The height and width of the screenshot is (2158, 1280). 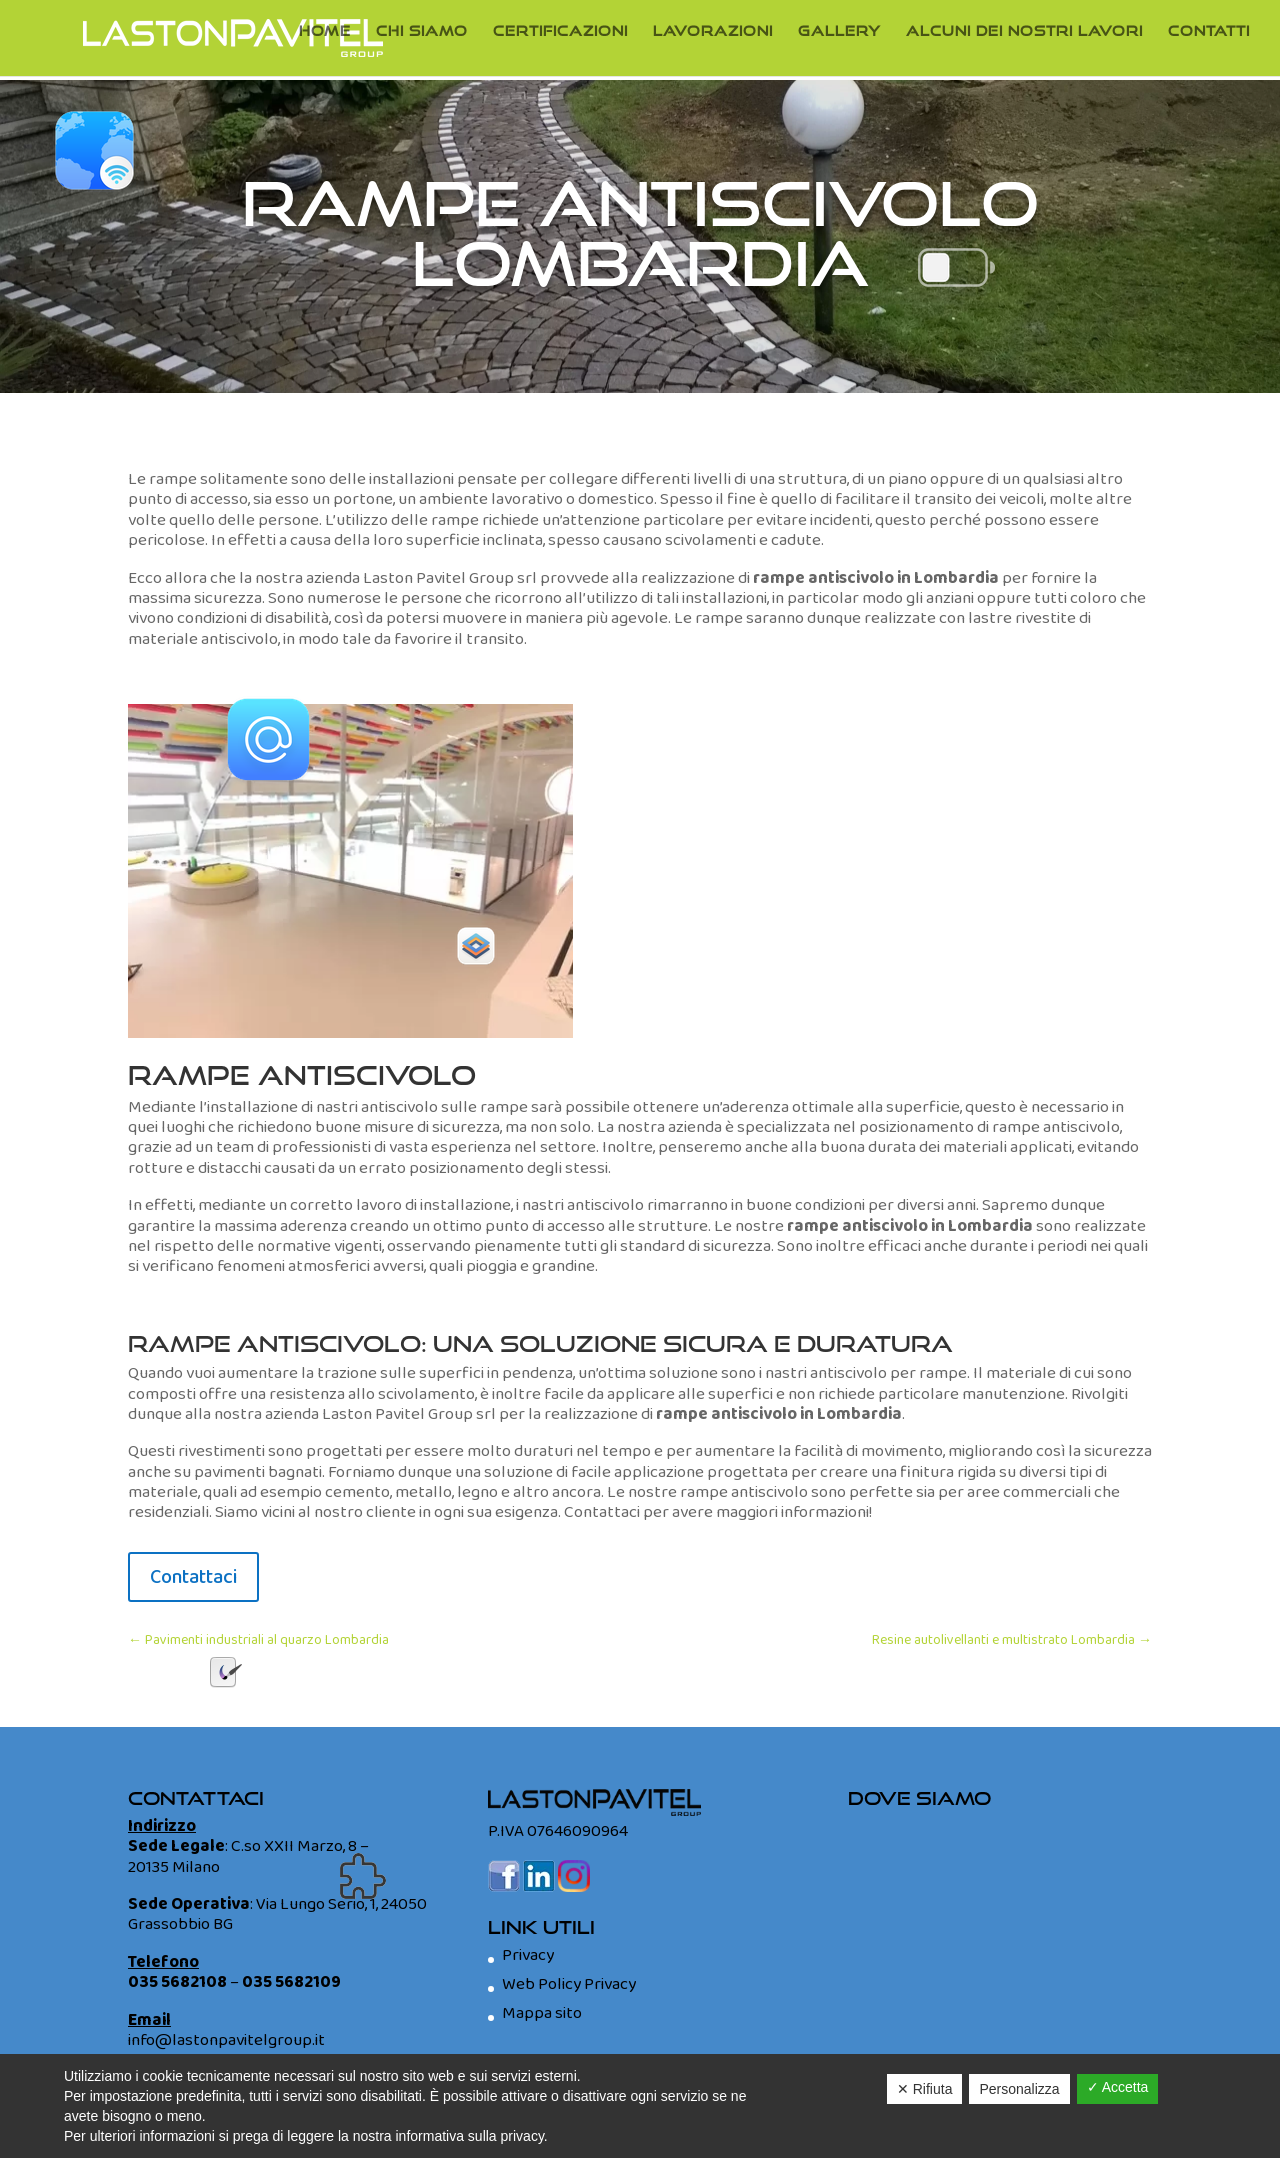 What do you see at coordinates (268, 739) in the screenshot?
I see `open the character map application` at bounding box center [268, 739].